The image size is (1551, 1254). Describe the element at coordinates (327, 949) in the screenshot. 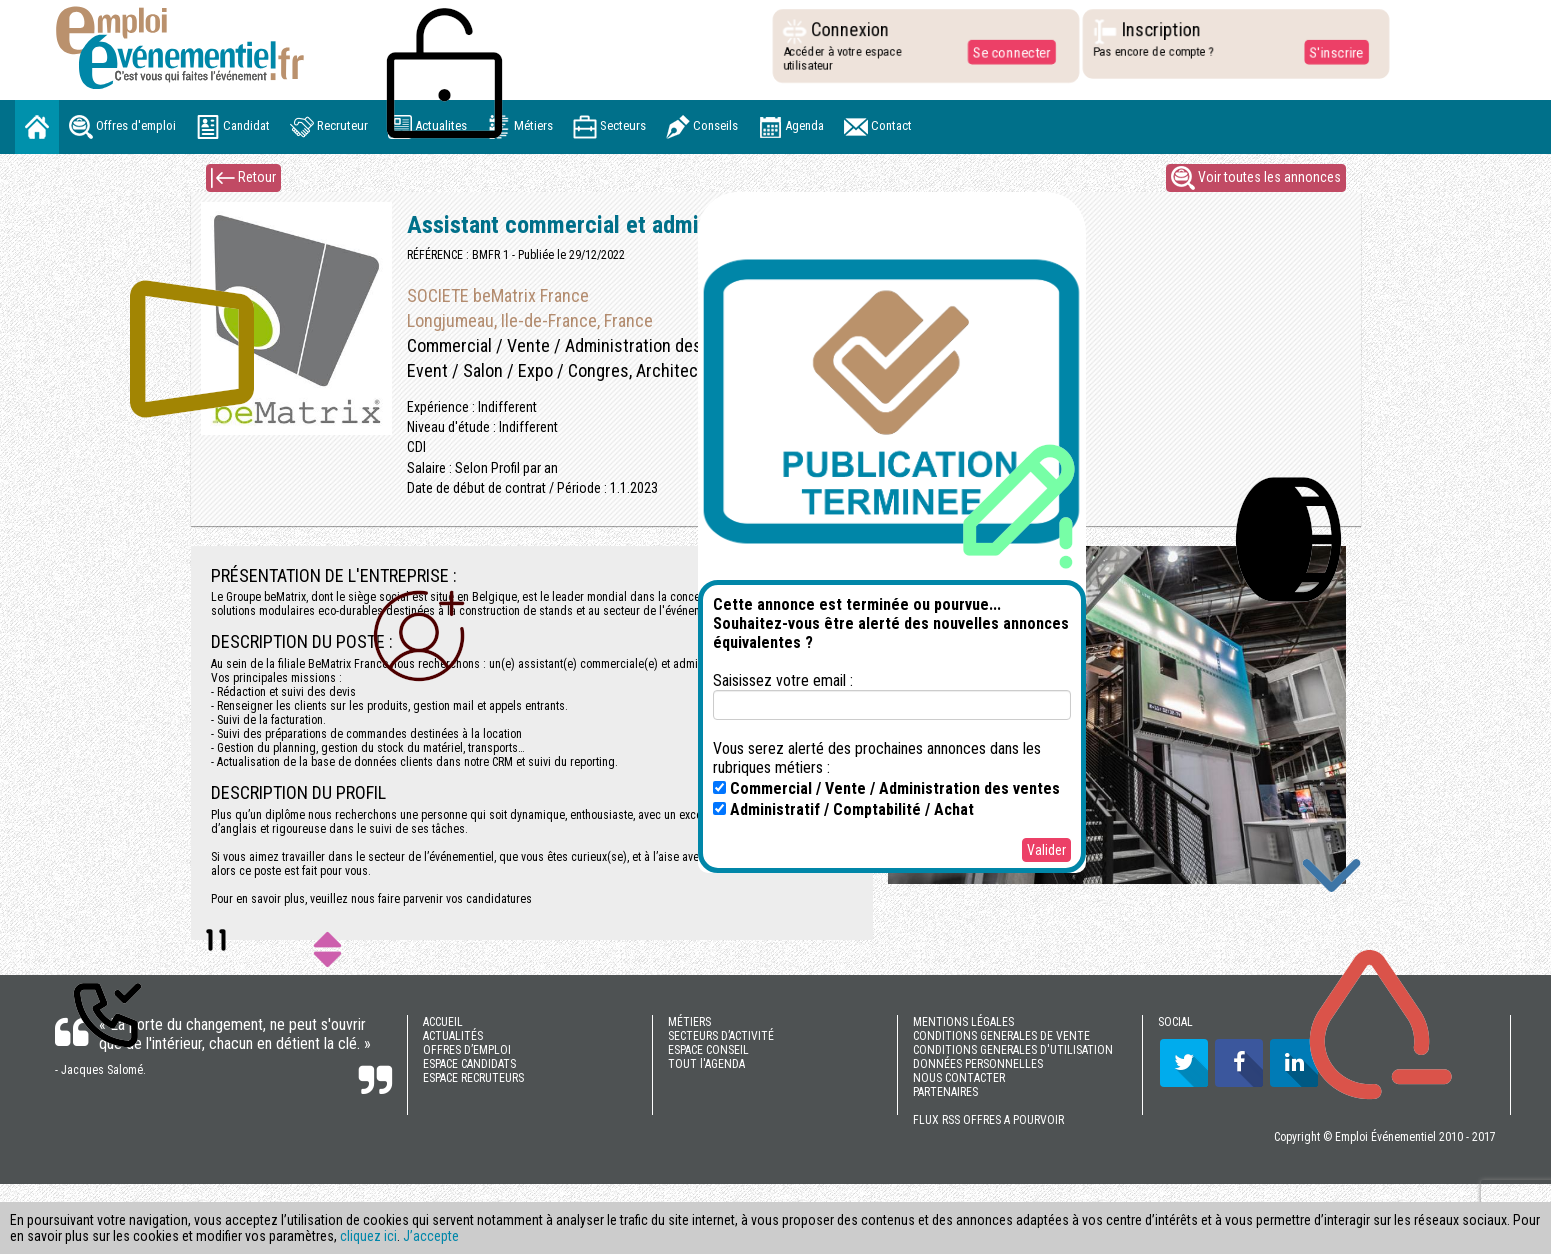

I see `expand or collapse a dropdown menu` at that location.